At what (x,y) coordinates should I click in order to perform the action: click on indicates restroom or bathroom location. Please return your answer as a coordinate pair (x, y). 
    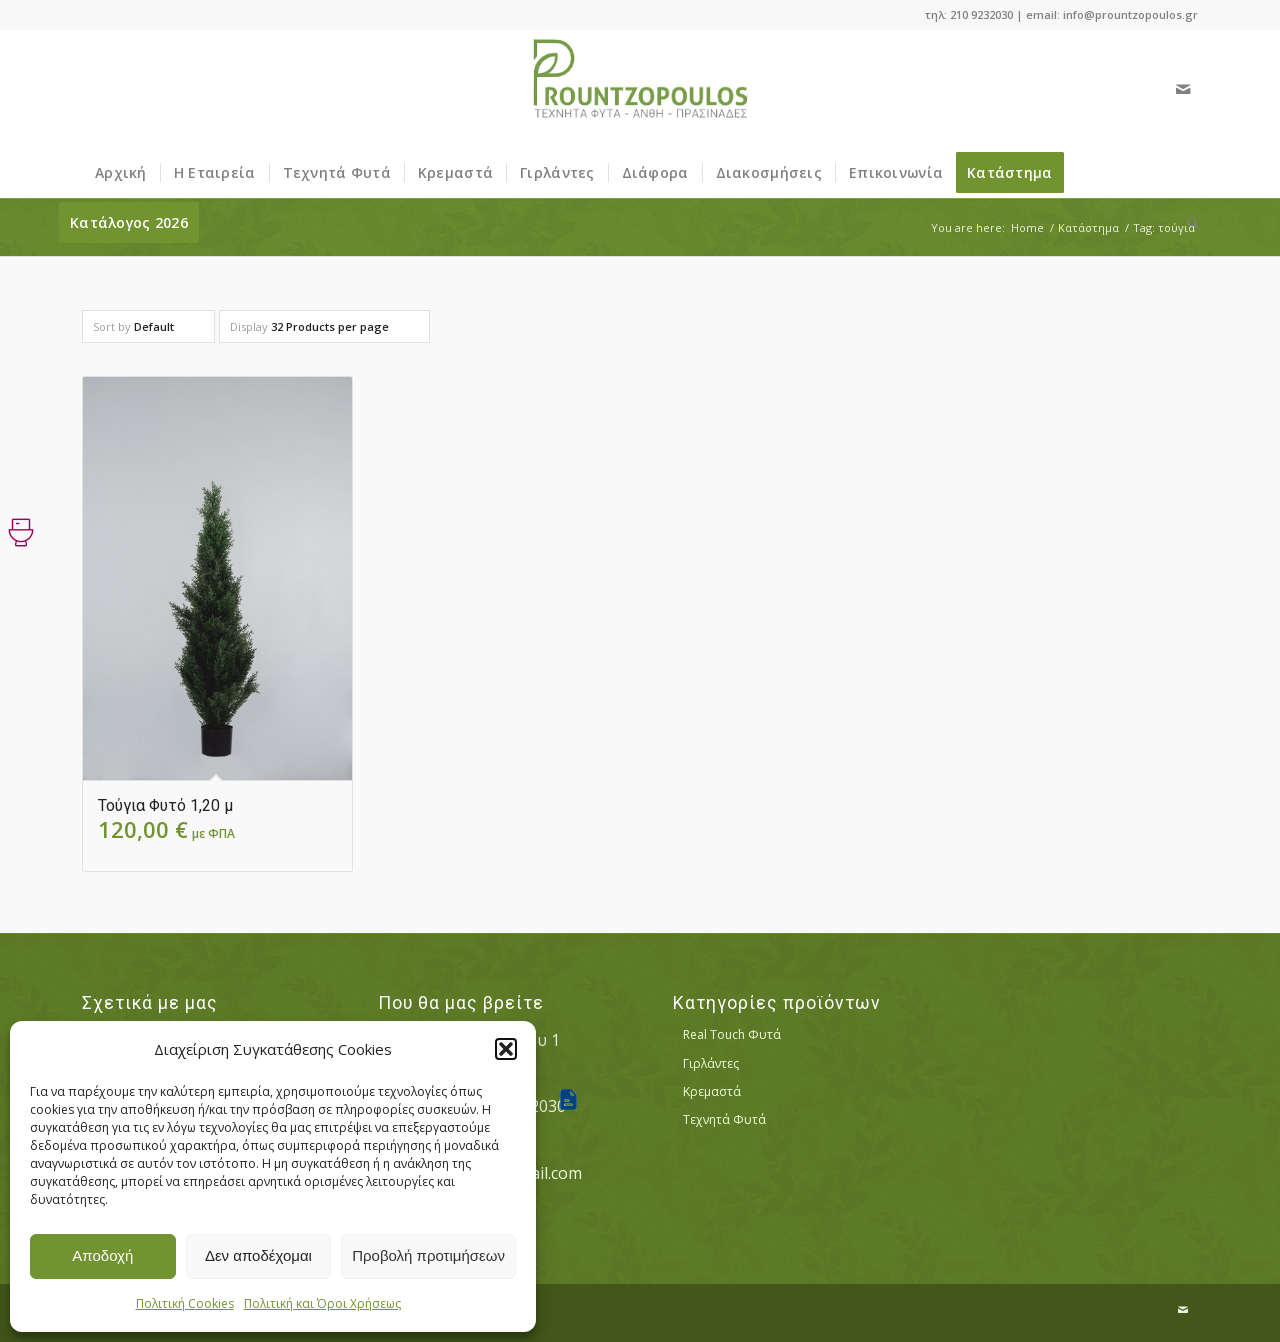
    Looking at the image, I should click on (21, 532).